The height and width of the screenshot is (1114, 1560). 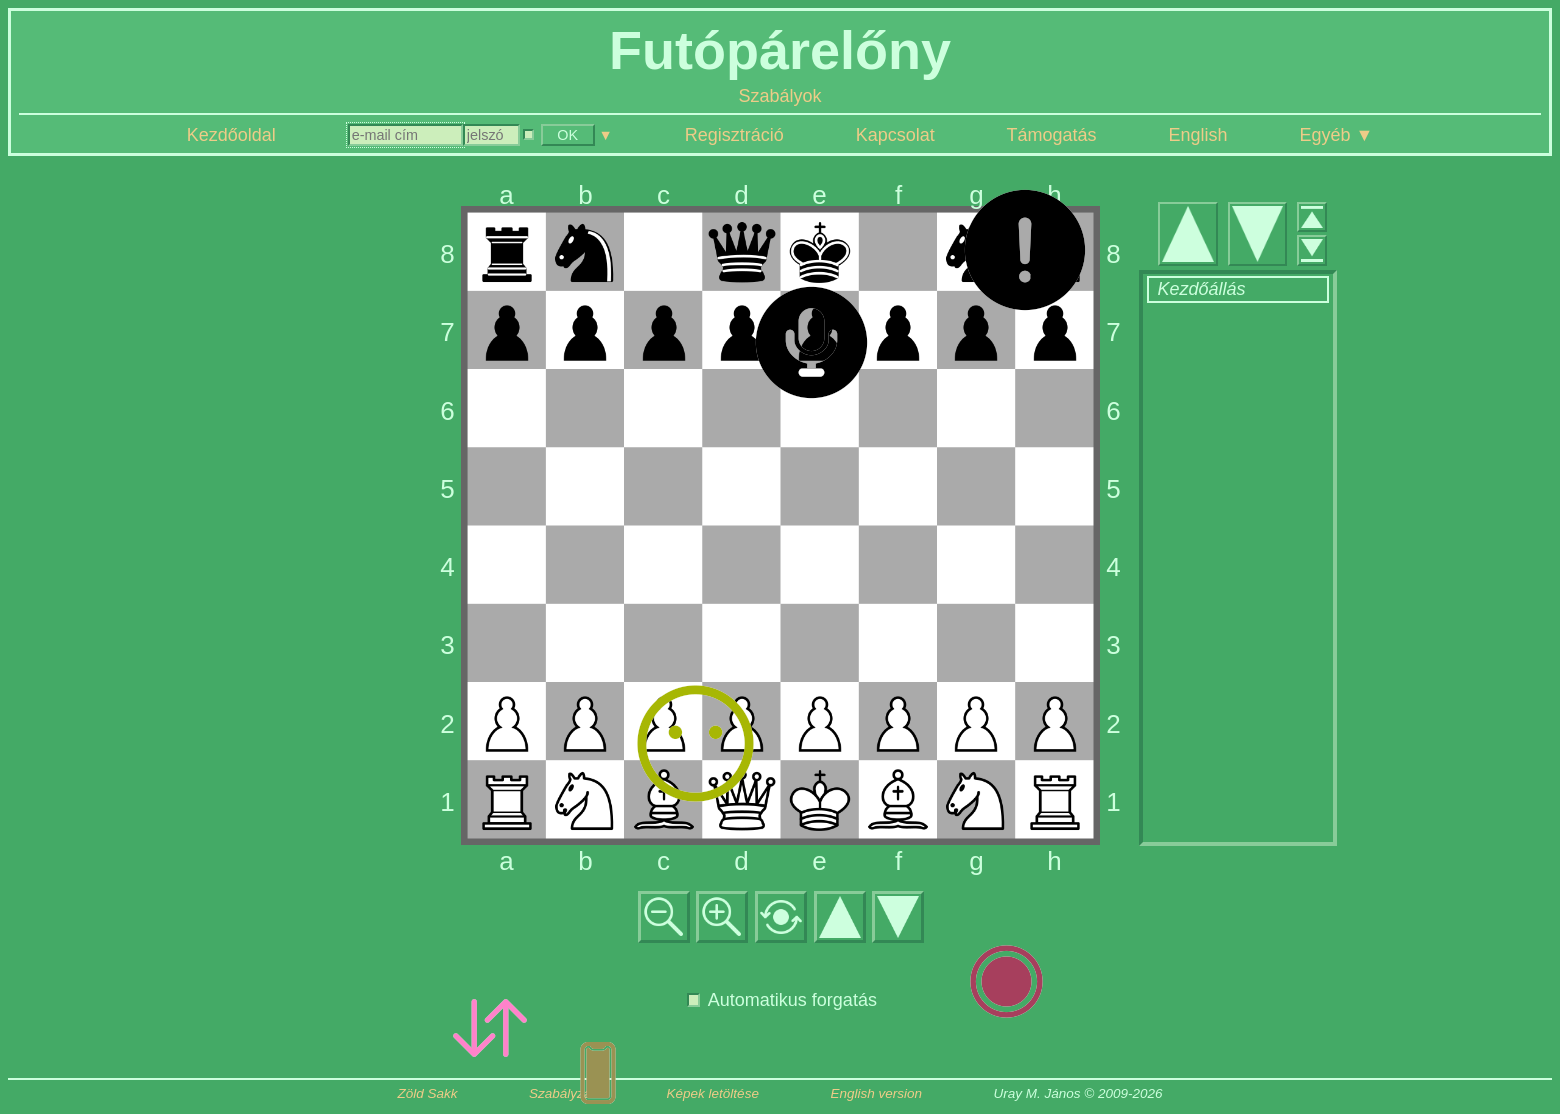 I want to click on add a reaction or emoji, so click(x=695, y=743).